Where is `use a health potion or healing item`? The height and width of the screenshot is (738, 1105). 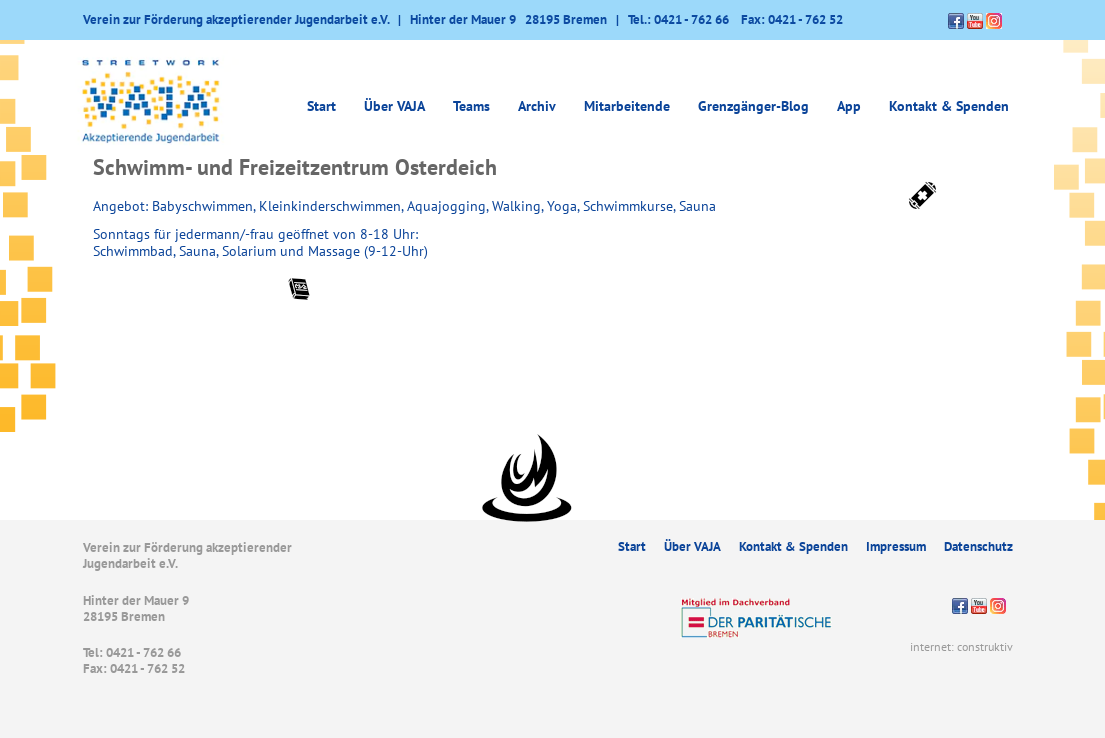
use a health potion or healing item is located at coordinates (922, 195).